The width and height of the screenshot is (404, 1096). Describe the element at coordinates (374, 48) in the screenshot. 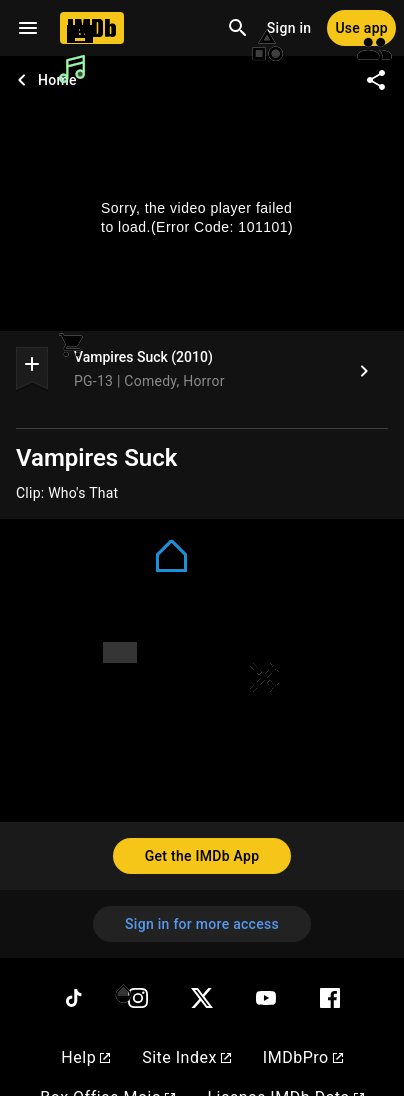

I see `view contacts or people list` at that location.